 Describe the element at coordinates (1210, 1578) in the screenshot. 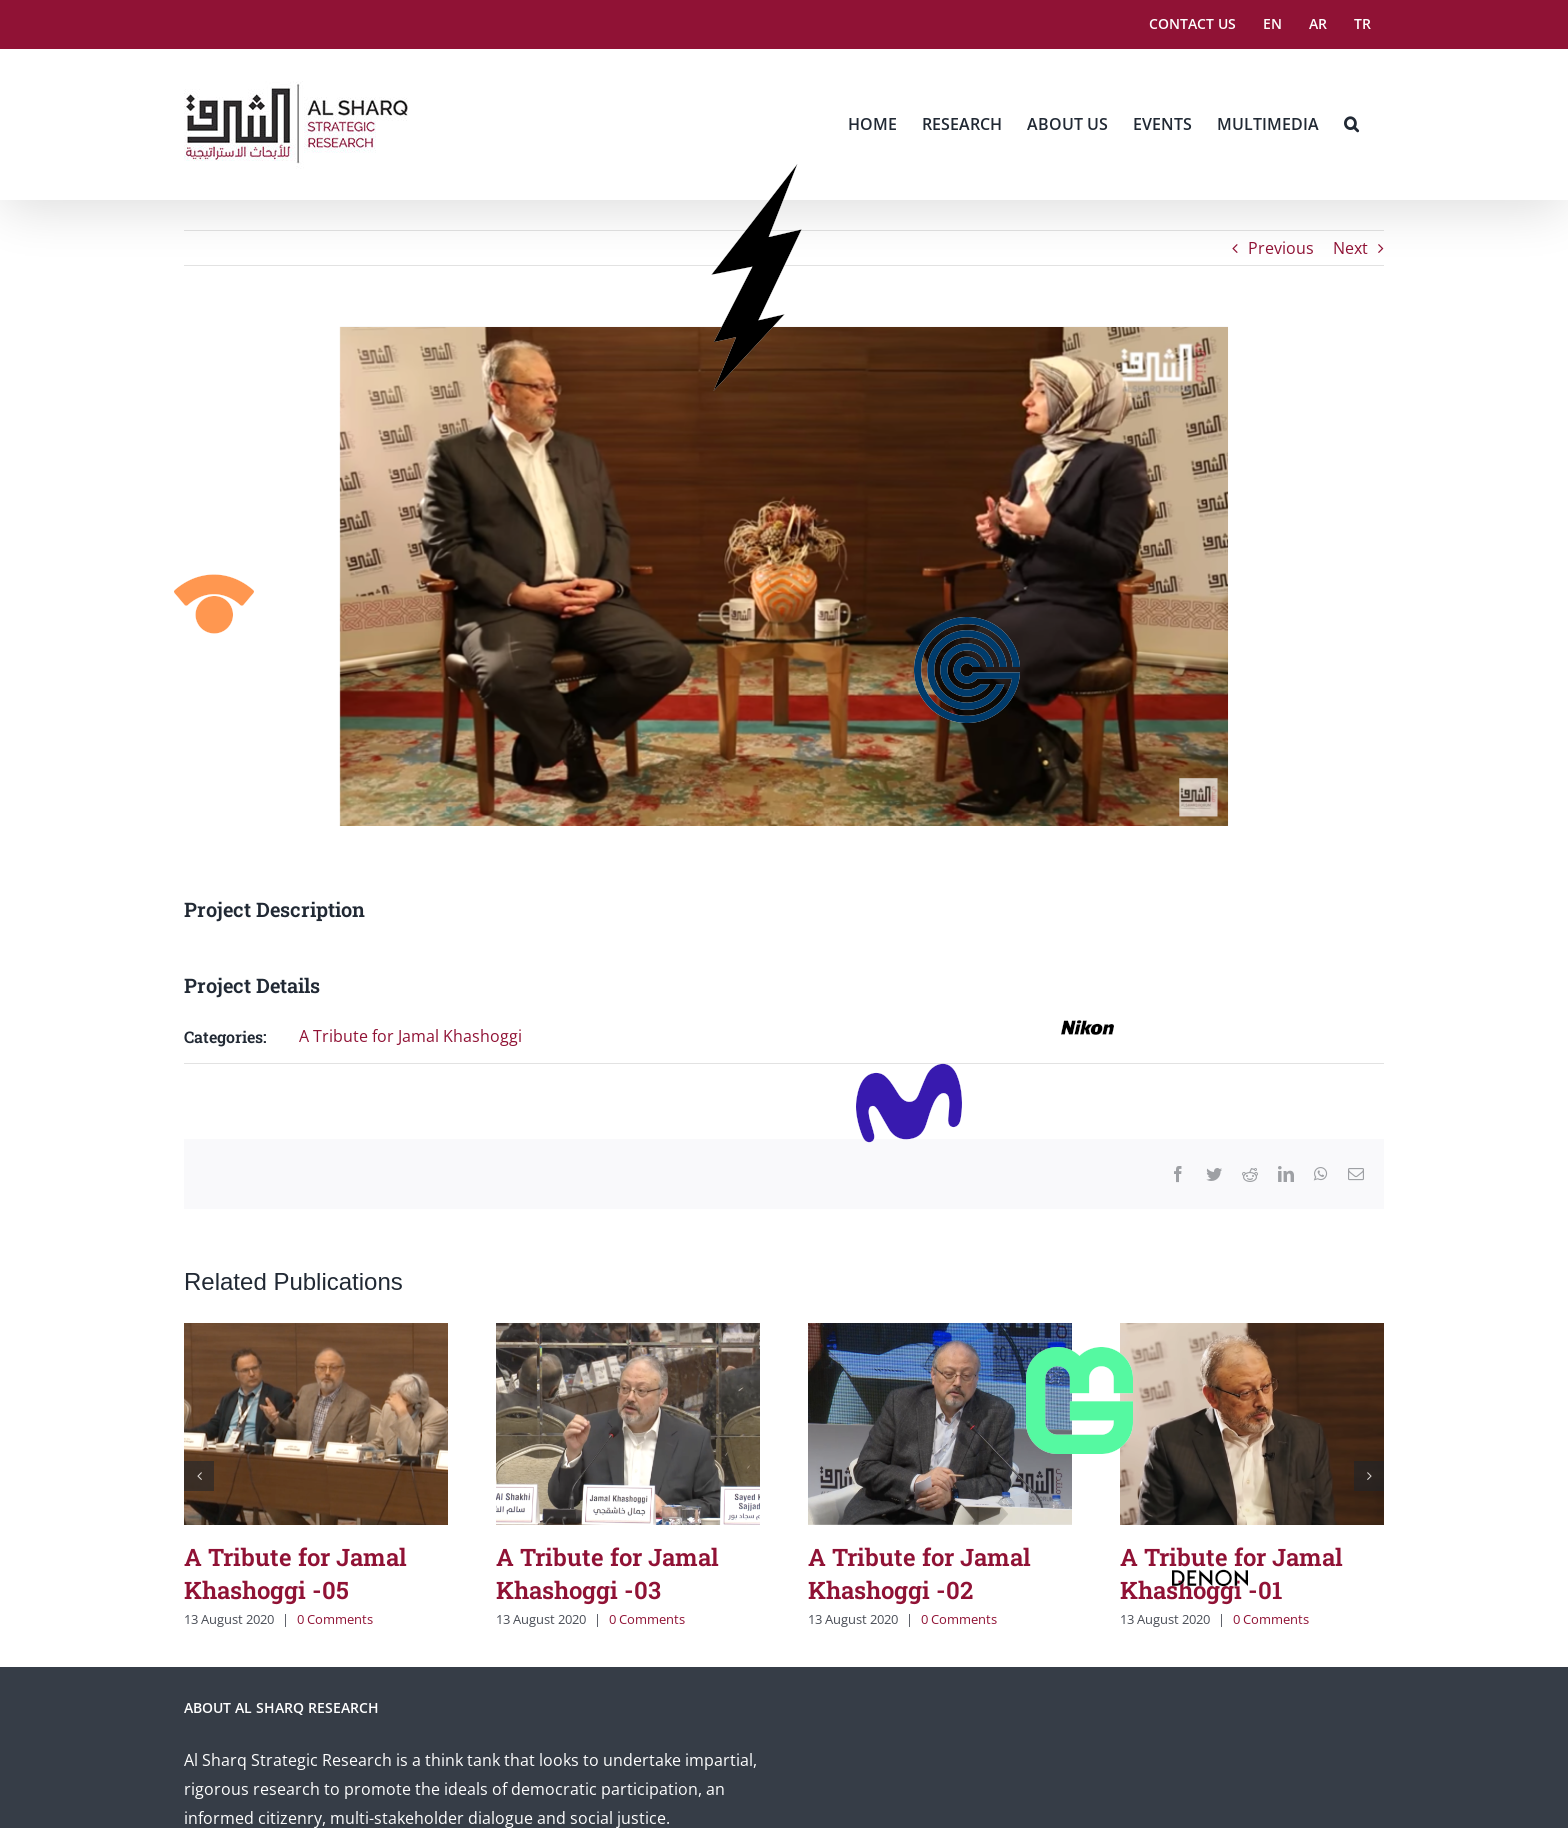

I see `denon brand logo` at that location.